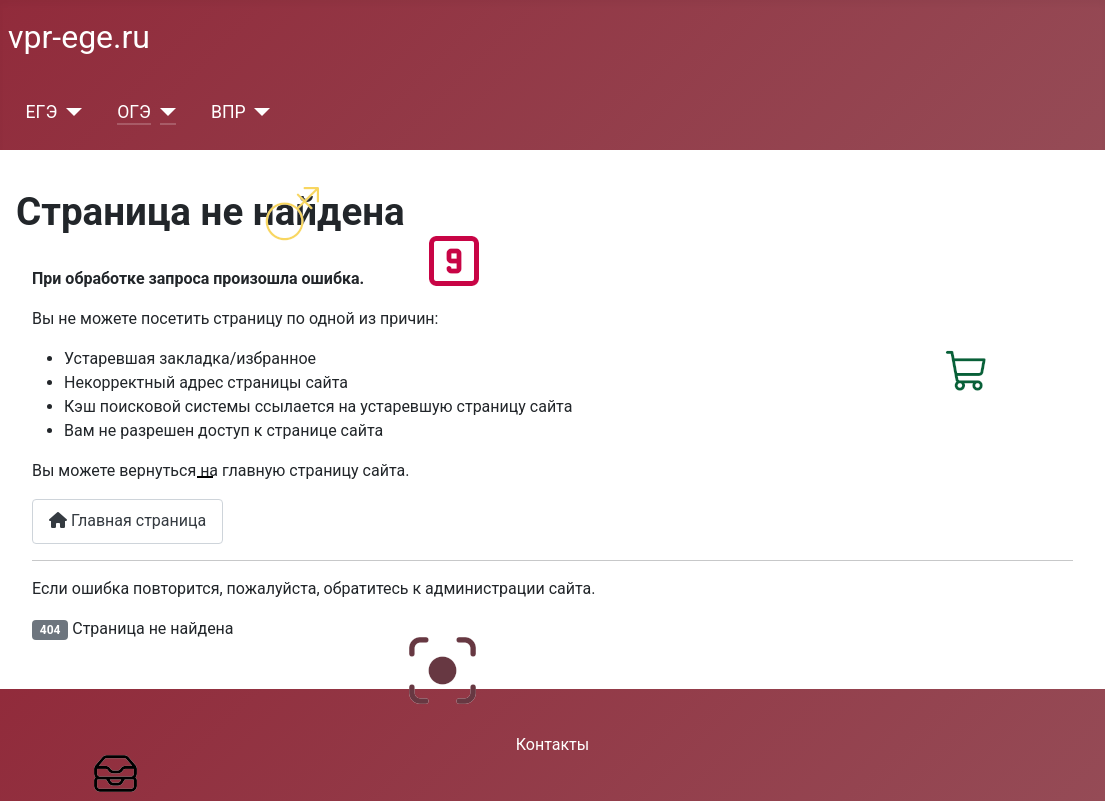 The image size is (1105, 801). I want to click on maximize window to full screen, so click(205, 484).